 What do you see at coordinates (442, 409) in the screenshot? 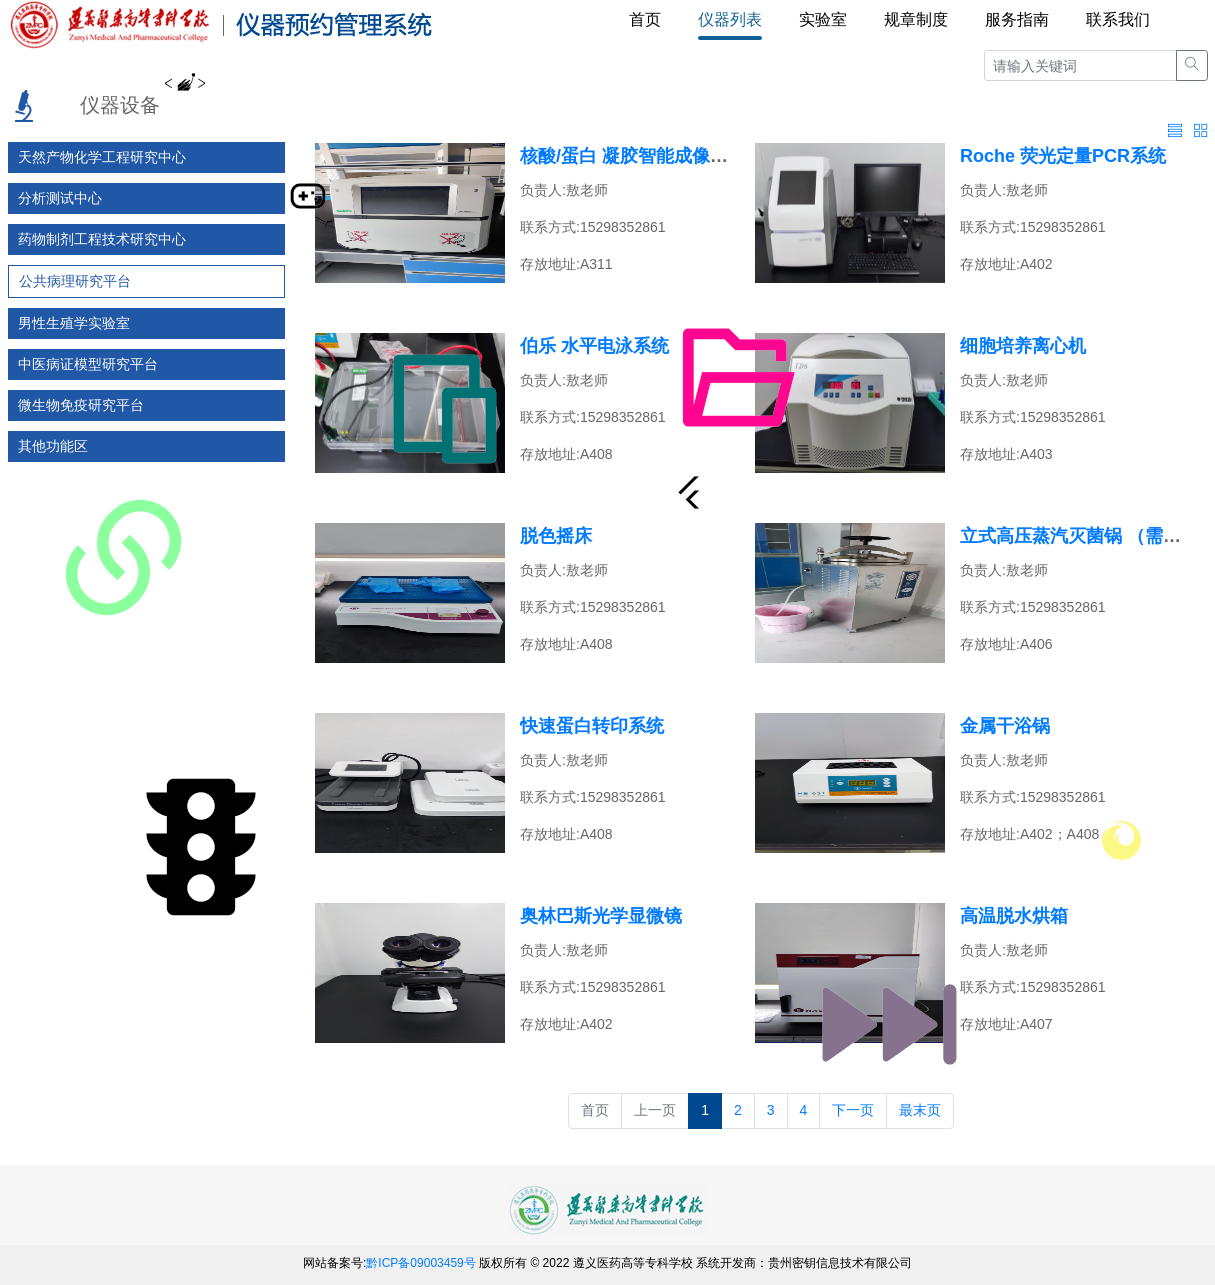
I see `view connected devices` at bounding box center [442, 409].